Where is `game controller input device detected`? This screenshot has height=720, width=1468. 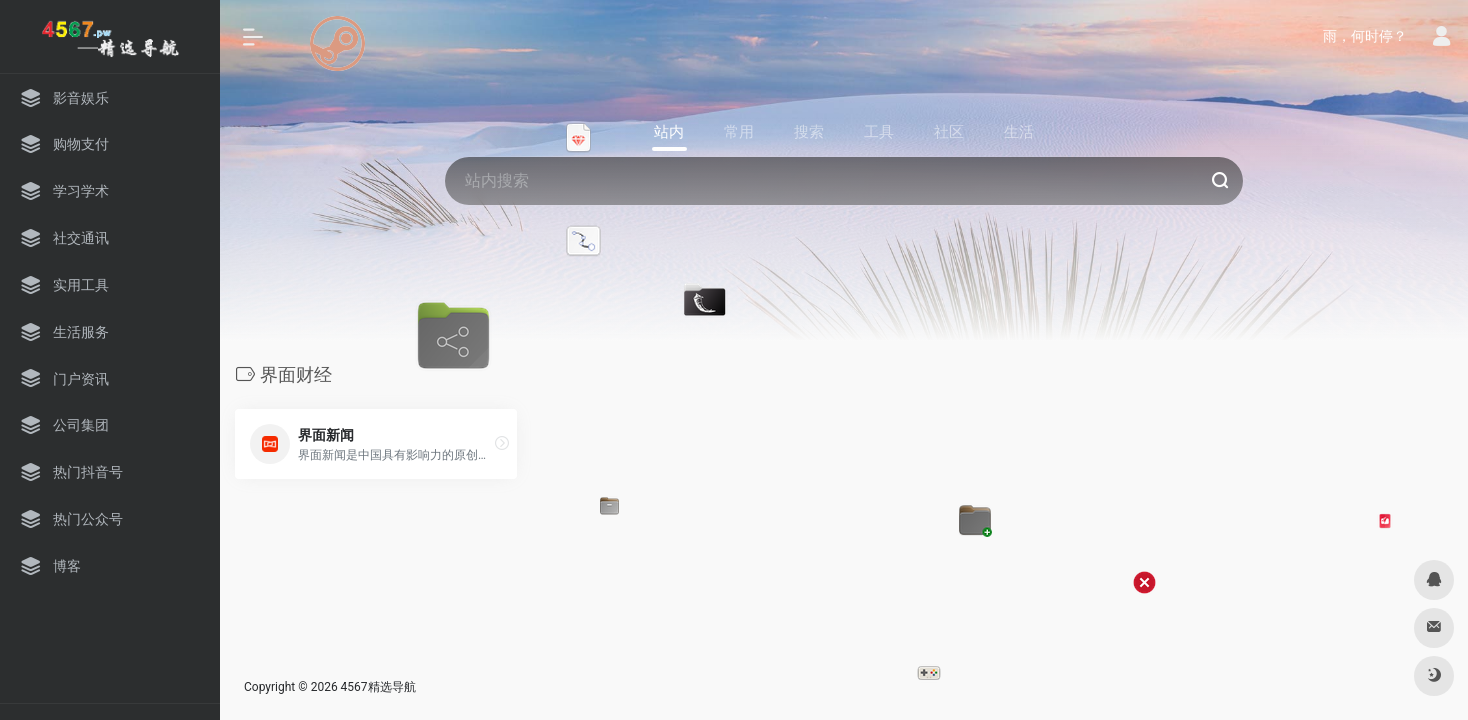
game controller input device detected is located at coordinates (929, 673).